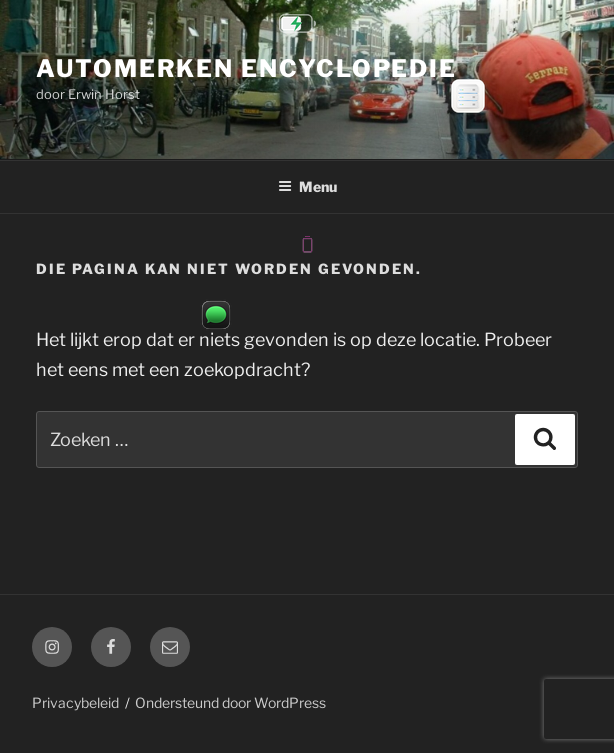 The image size is (614, 753). I want to click on indicates battery is empty or critically low, so click(307, 244).